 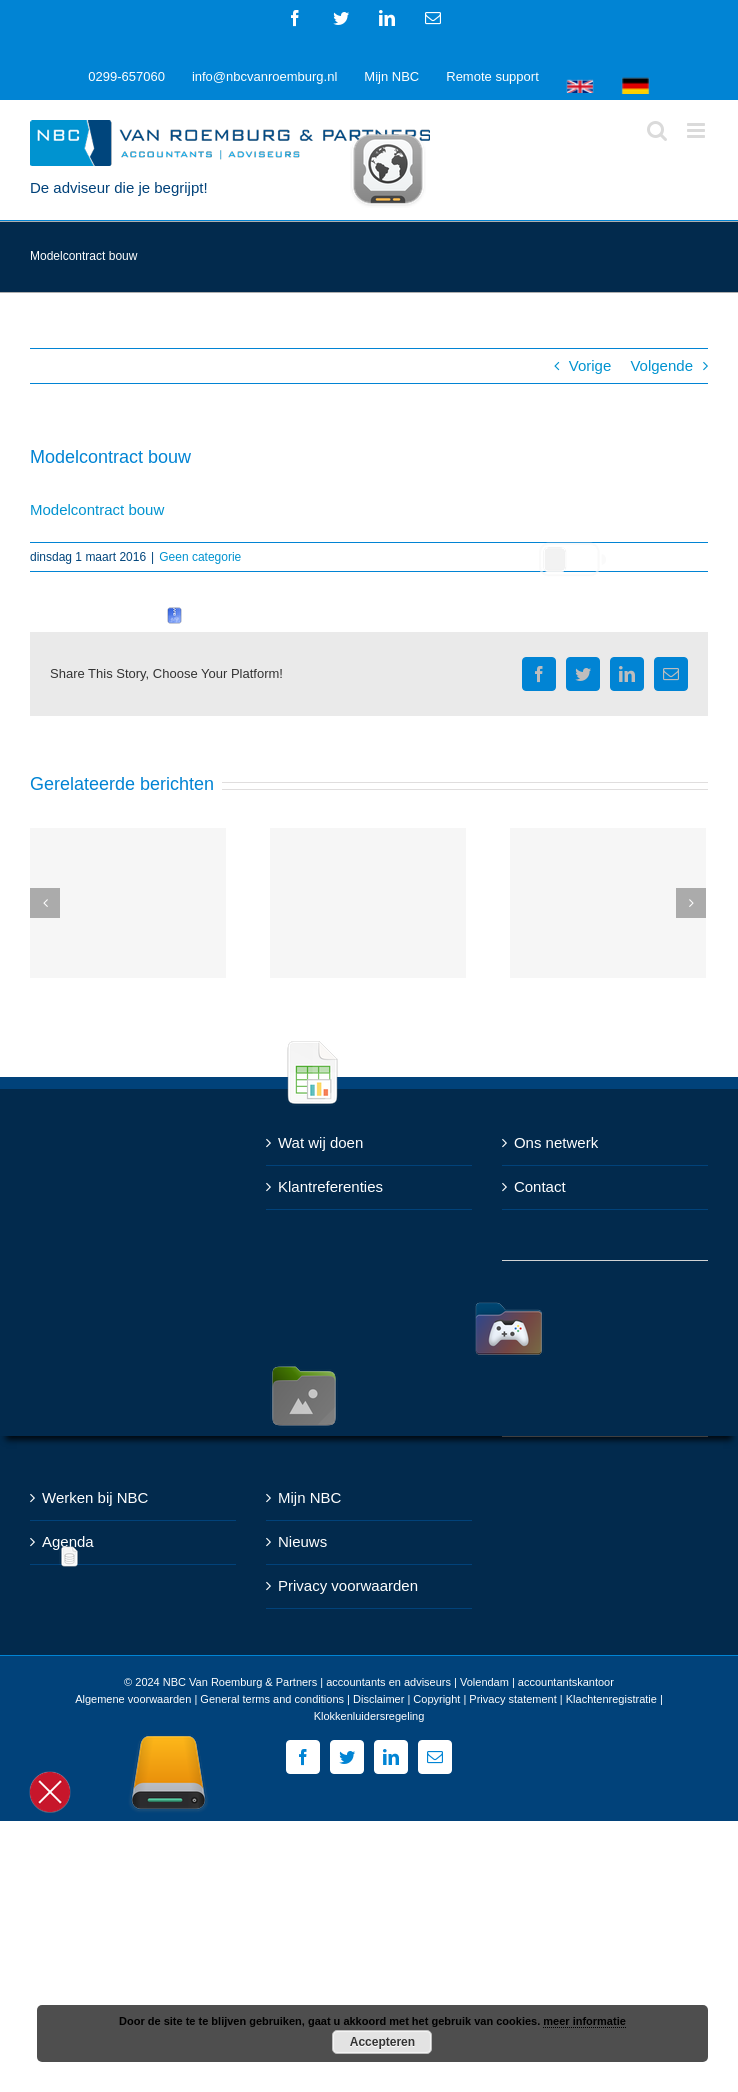 I want to click on configure iSCSI network storage settings, so click(x=388, y=170).